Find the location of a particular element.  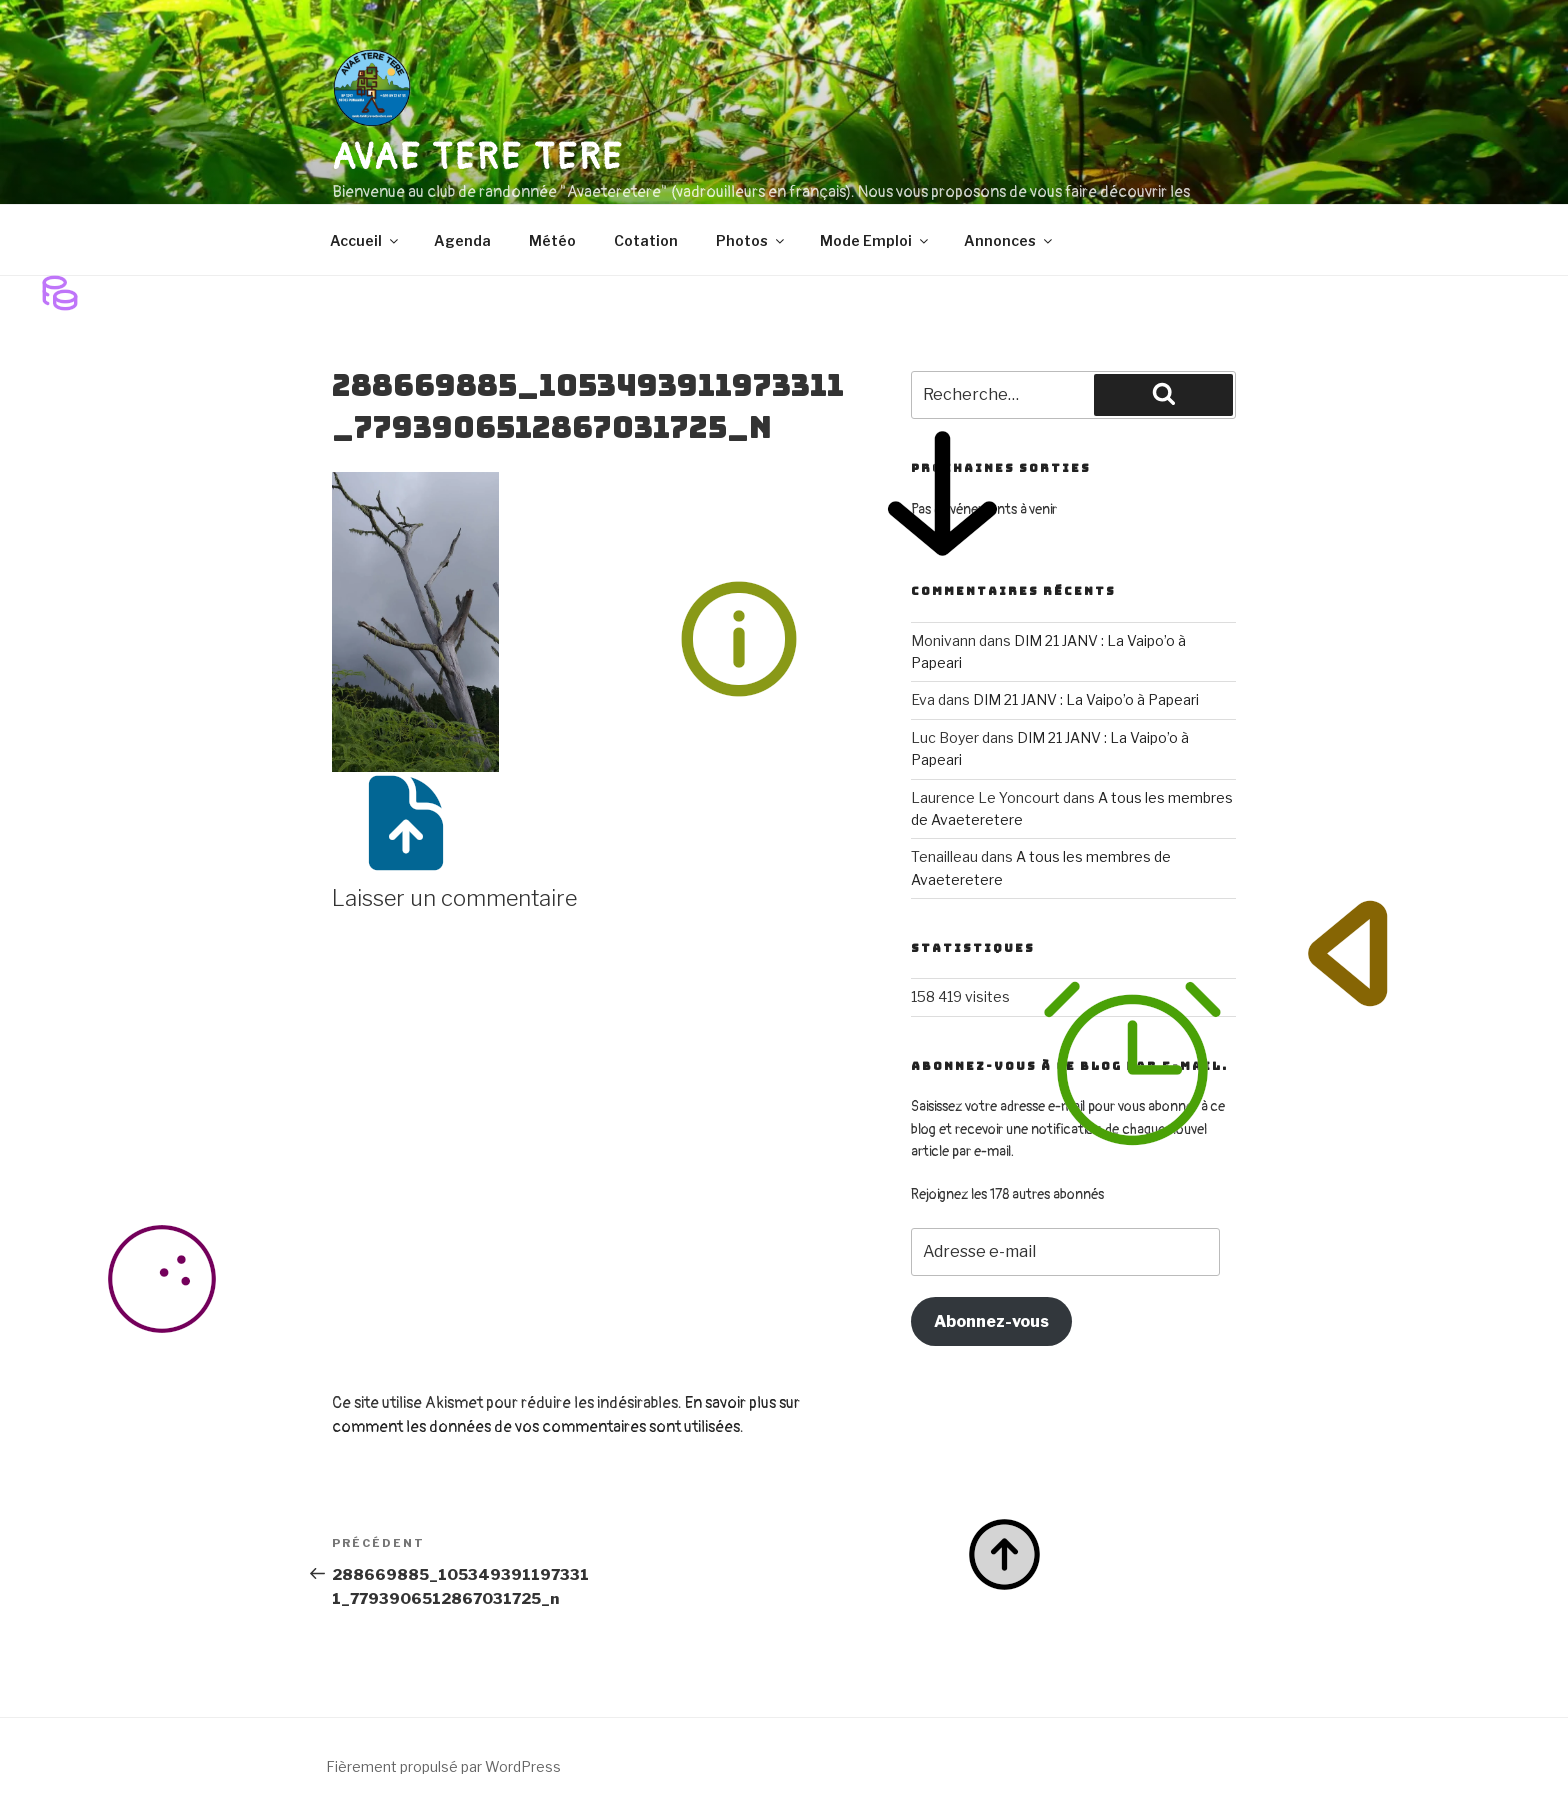

upload a document is located at coordinates (406, 823).